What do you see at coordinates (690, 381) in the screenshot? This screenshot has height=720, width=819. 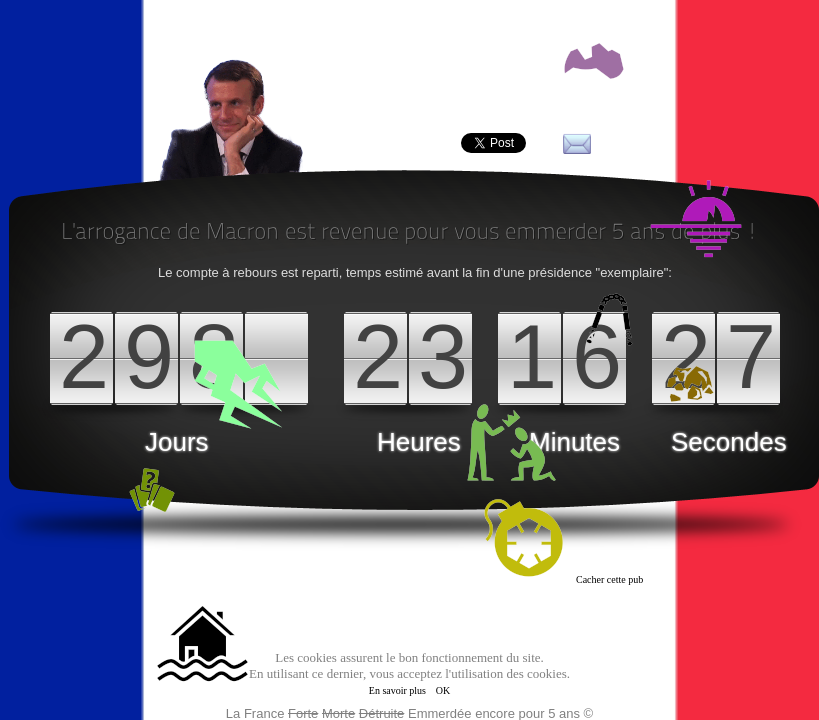 I see `collect or gather resources` at bounding box center [690, 381].